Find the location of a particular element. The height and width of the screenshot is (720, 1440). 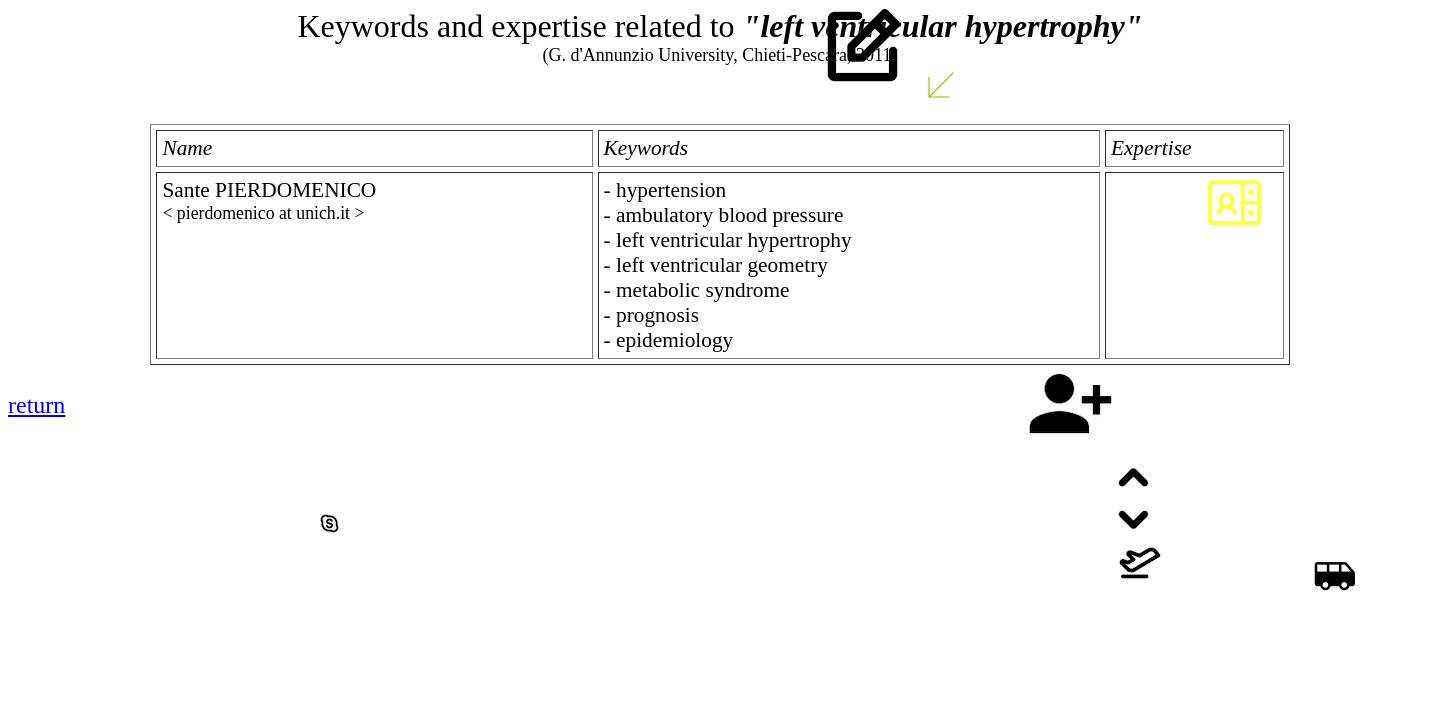

create or edit a note is located at coordinates (862, 46).